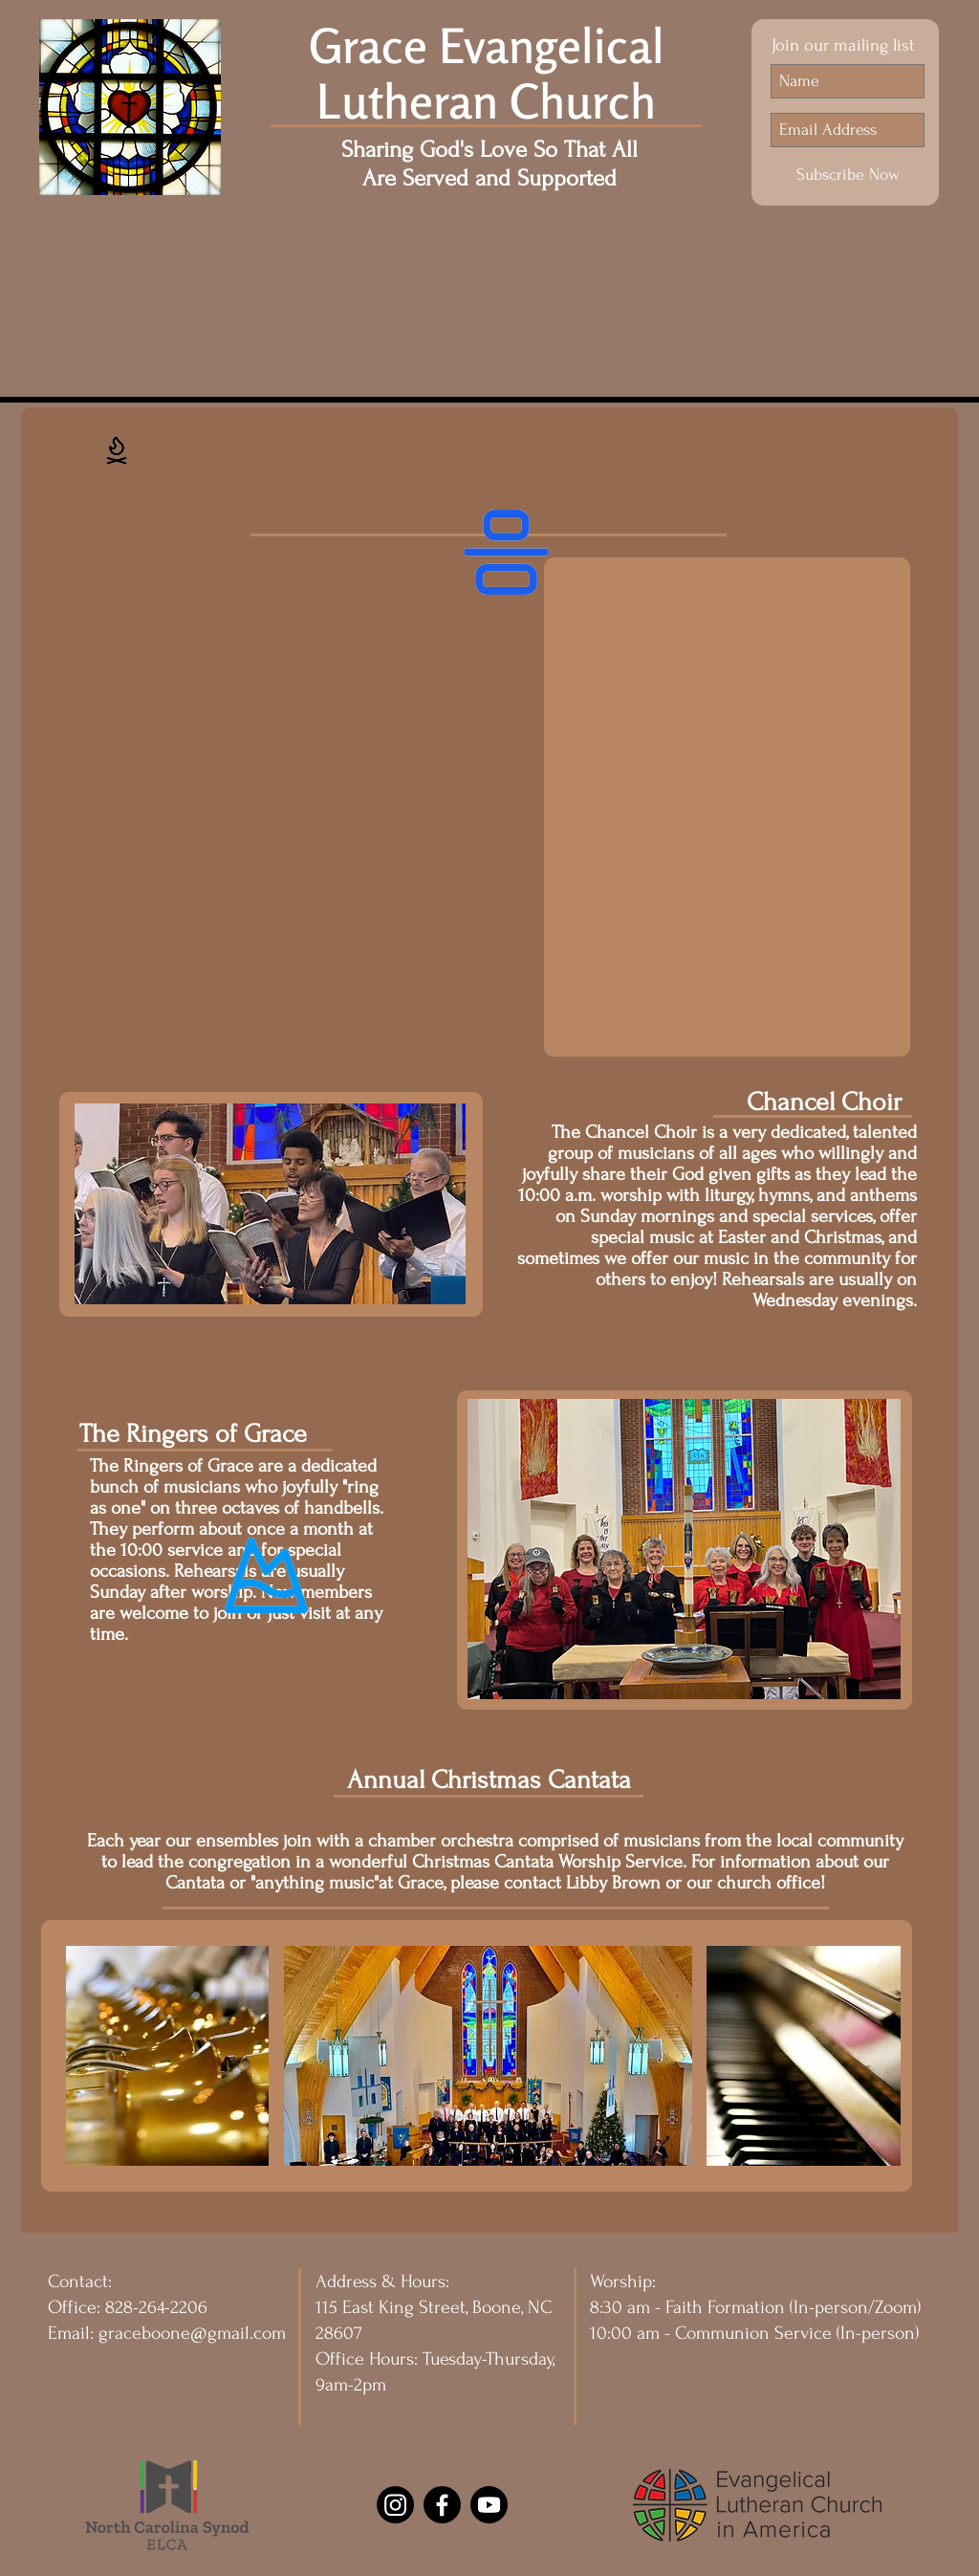 Image resolution: width=979 pixels, height=2576 pixels. Describe the element at coordinates (117, 450) in the screenshot. I see `start a campfire or outdoor activity mode` at that location.